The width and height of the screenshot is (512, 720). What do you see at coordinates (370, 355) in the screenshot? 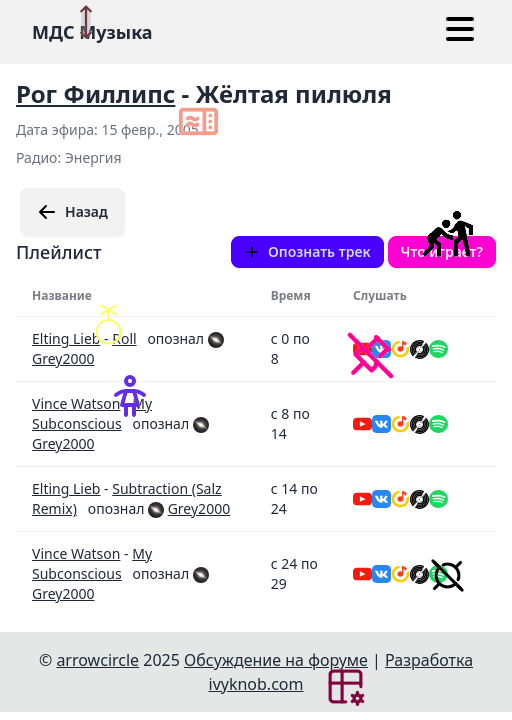
I see `unpin this item` at bounding box center [370, 355].